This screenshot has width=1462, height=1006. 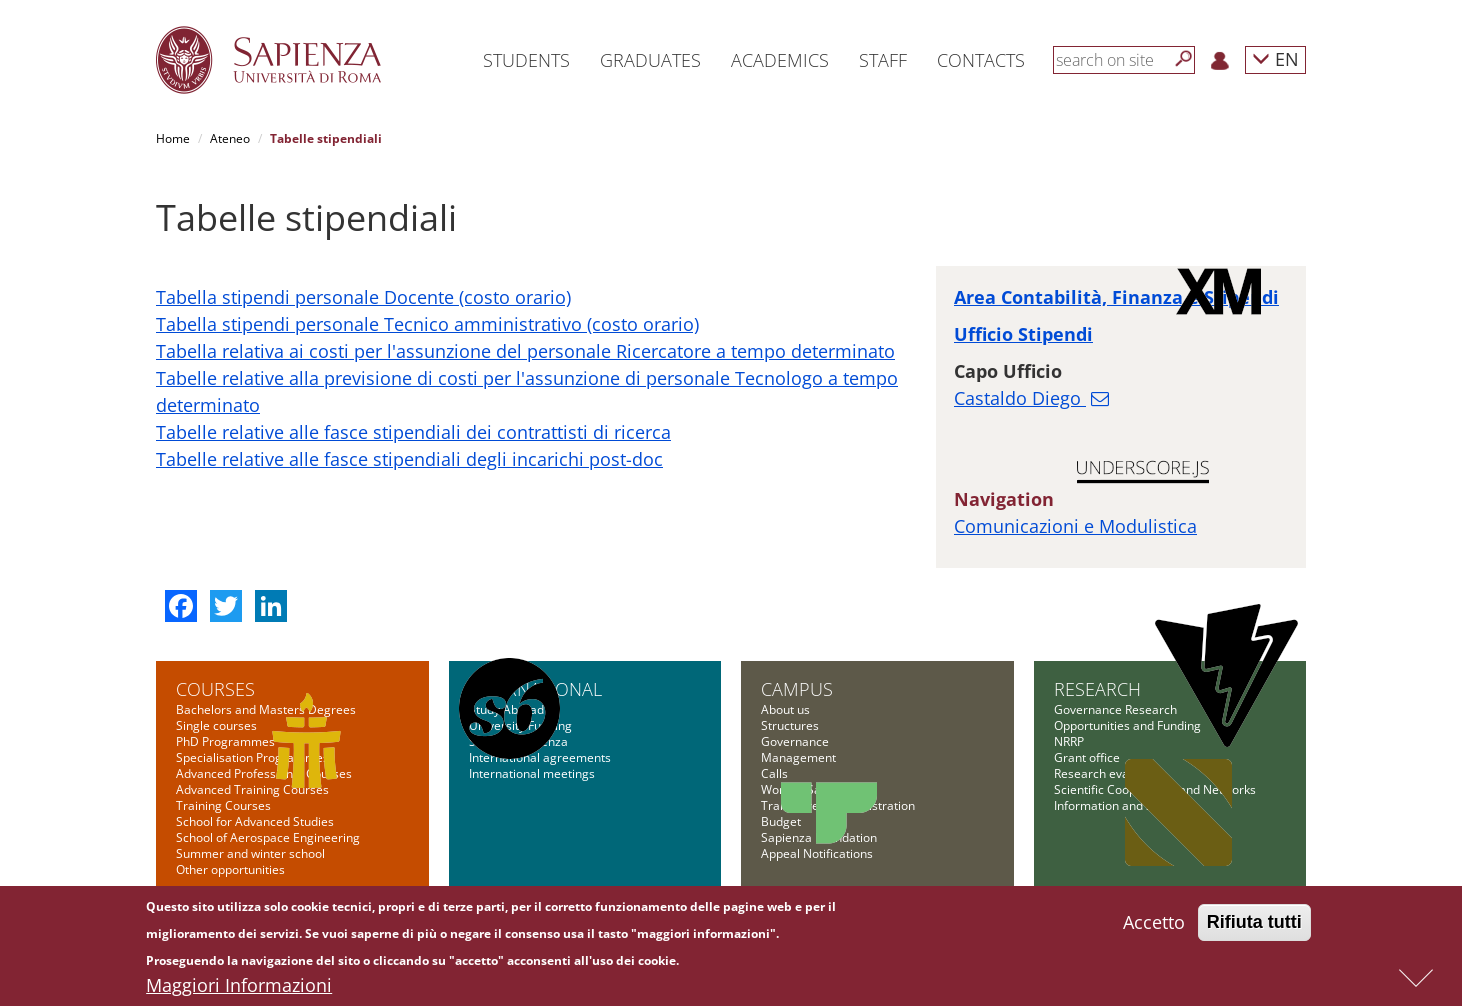 What do you see at coordinates (1226, 675) in the screenshot?
I see `vite framework logo` at bounding box center [1226, 675].